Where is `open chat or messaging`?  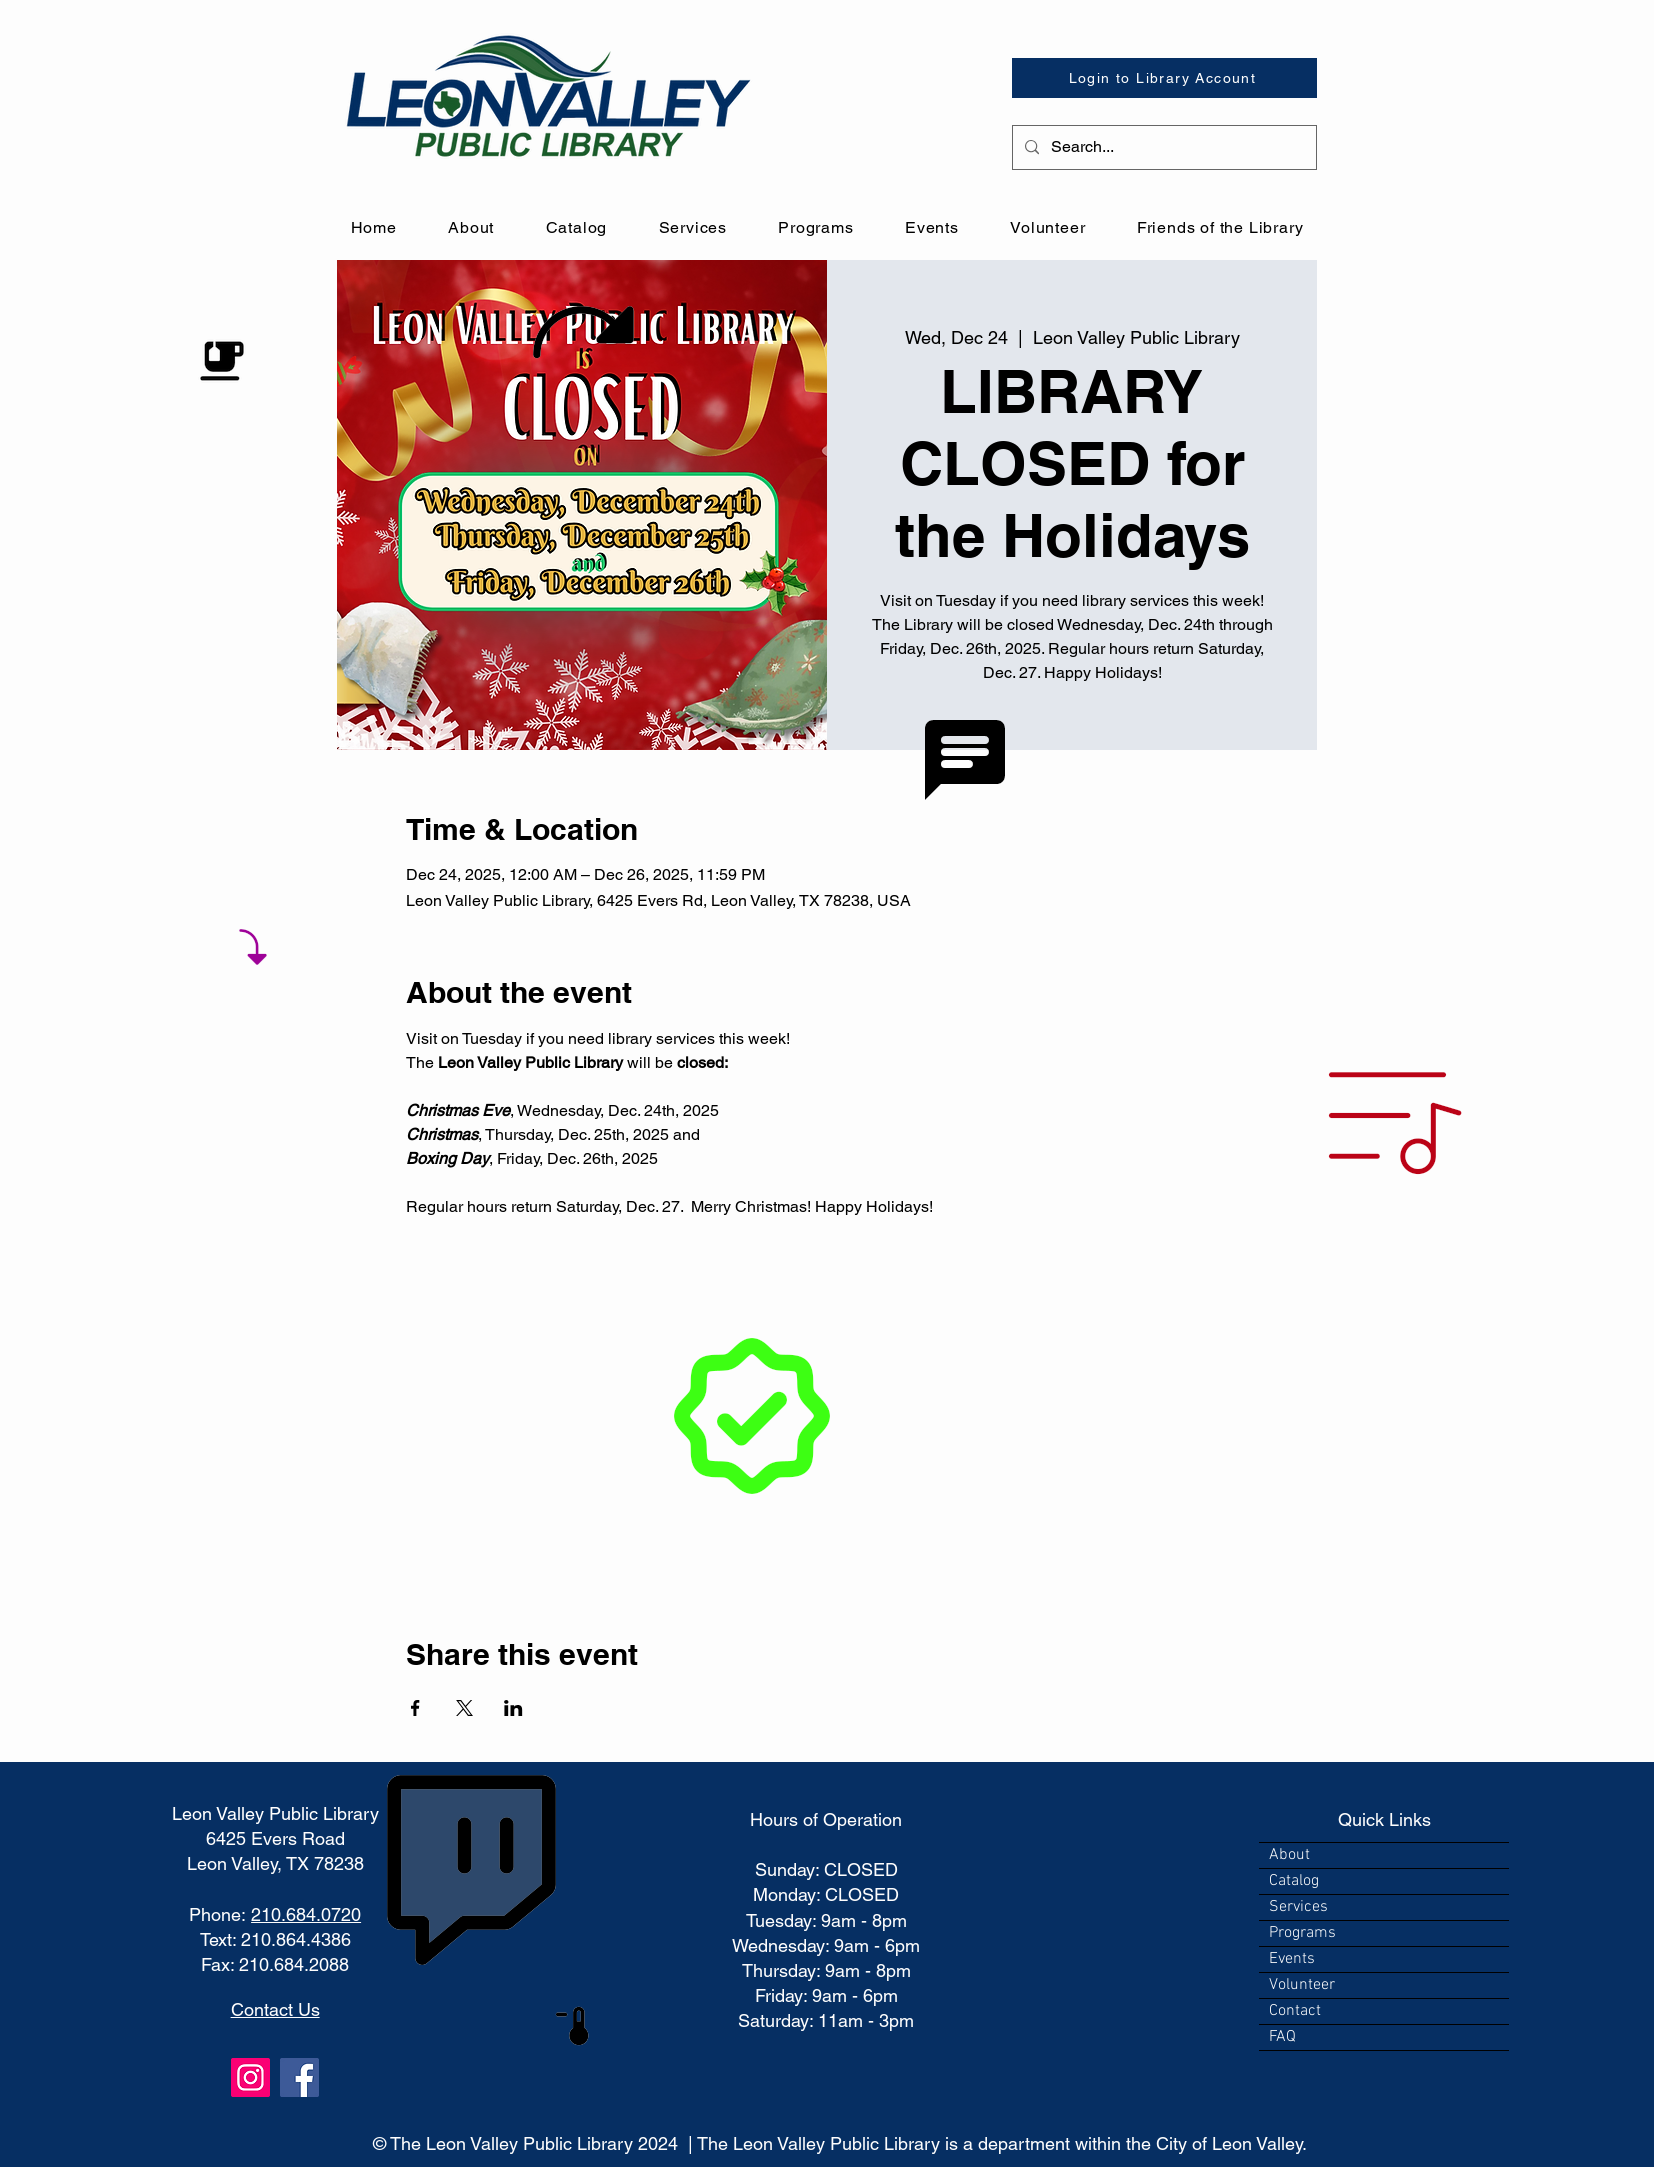 open chat or messaging is located at coordinates (965, 760).